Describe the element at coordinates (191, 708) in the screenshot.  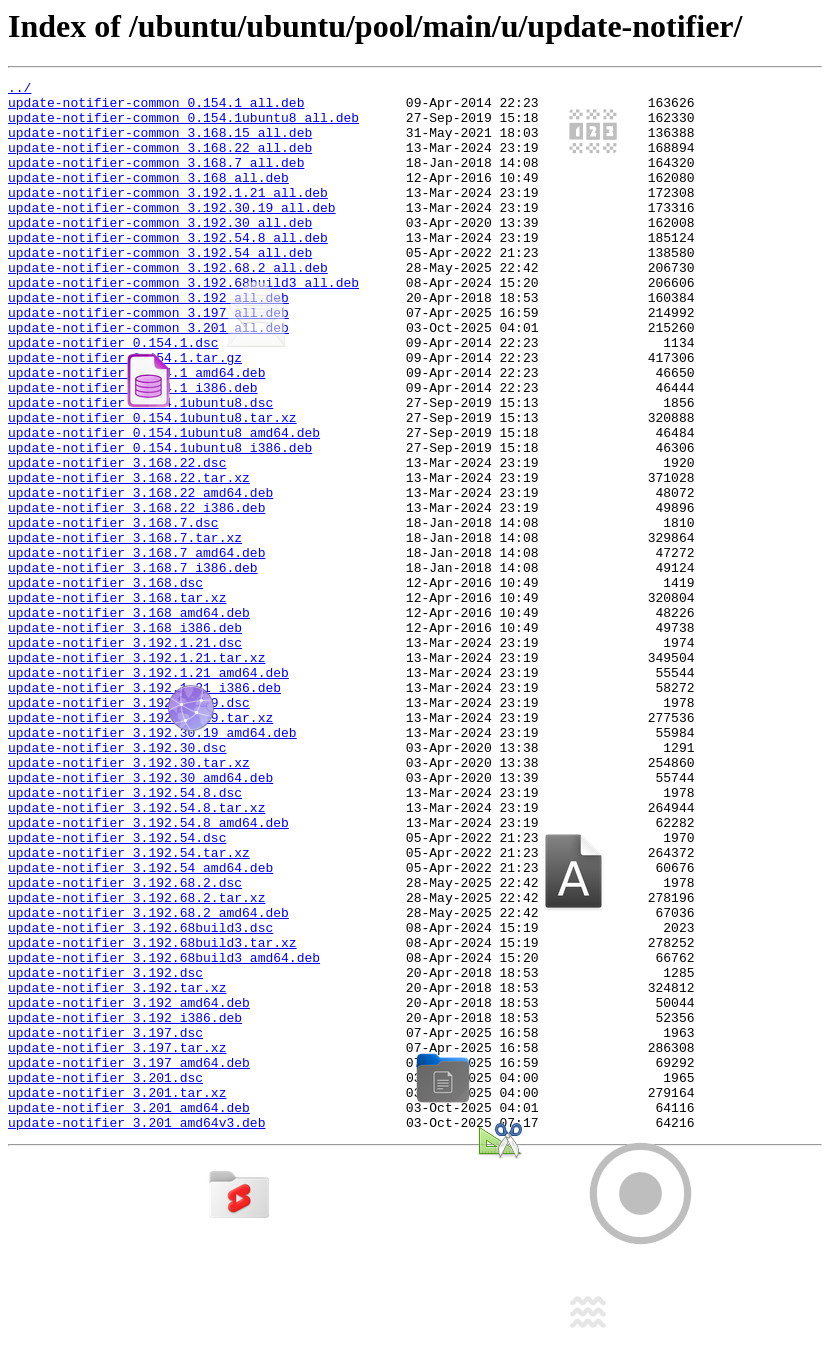
I see `open web browser or internet applications` at that location.